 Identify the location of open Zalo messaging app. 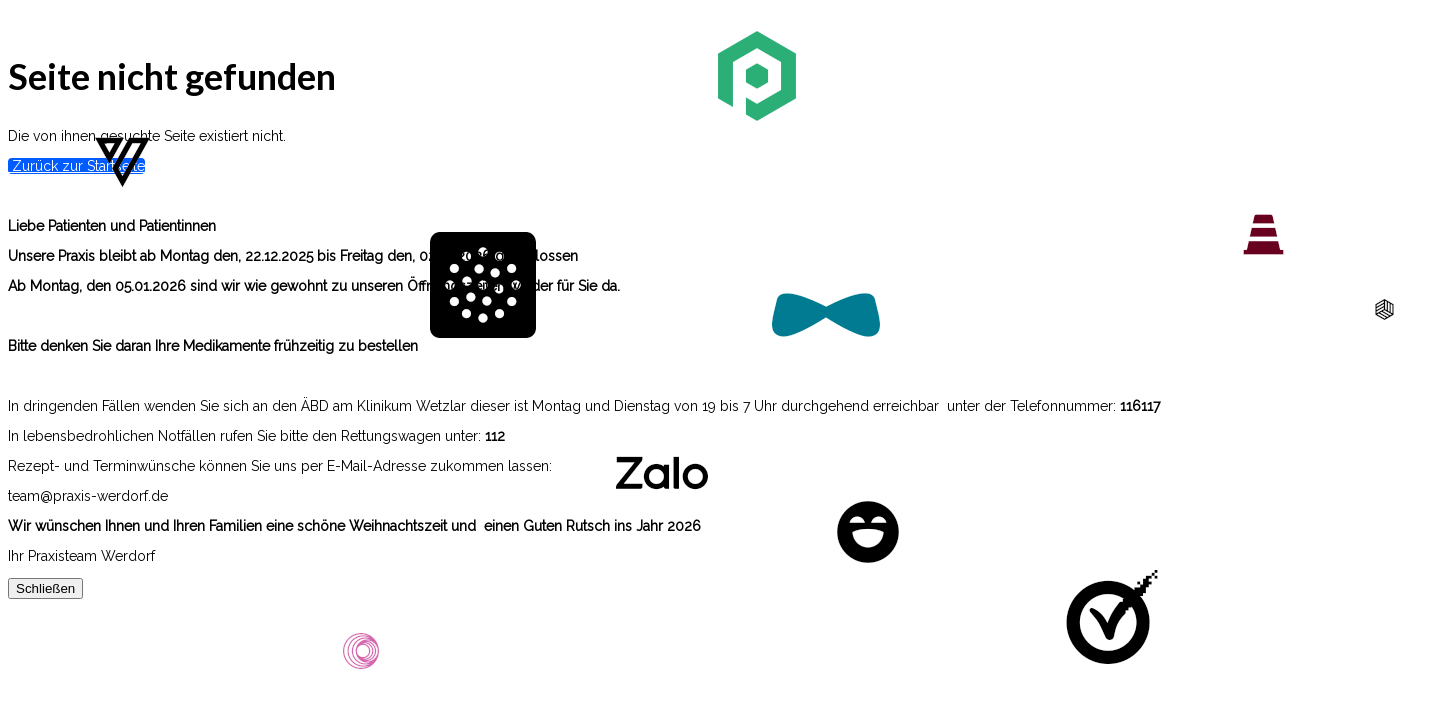
(662, 473).